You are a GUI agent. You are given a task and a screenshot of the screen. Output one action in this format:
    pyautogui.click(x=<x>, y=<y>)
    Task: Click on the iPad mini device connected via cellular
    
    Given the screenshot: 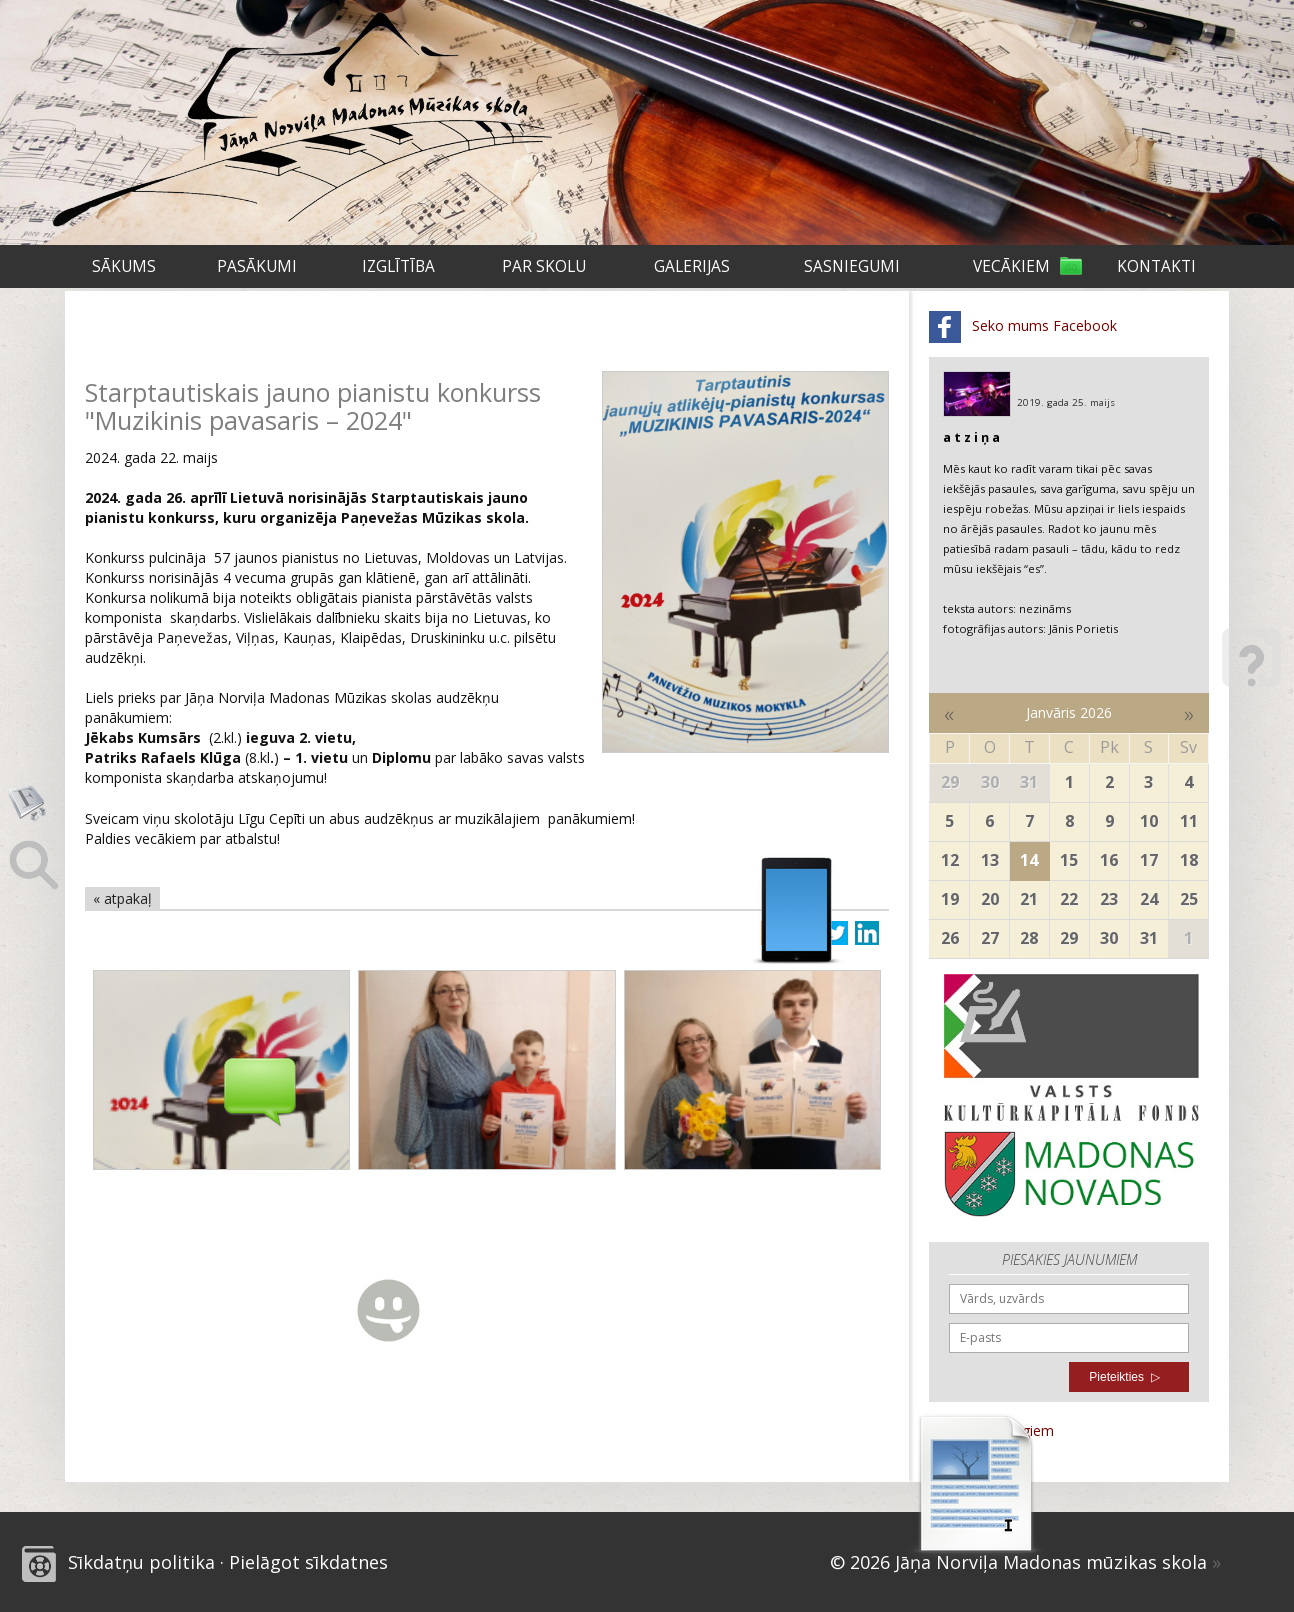 What is the action you would take?
    pyautogui.click(x=796, y=900)
    